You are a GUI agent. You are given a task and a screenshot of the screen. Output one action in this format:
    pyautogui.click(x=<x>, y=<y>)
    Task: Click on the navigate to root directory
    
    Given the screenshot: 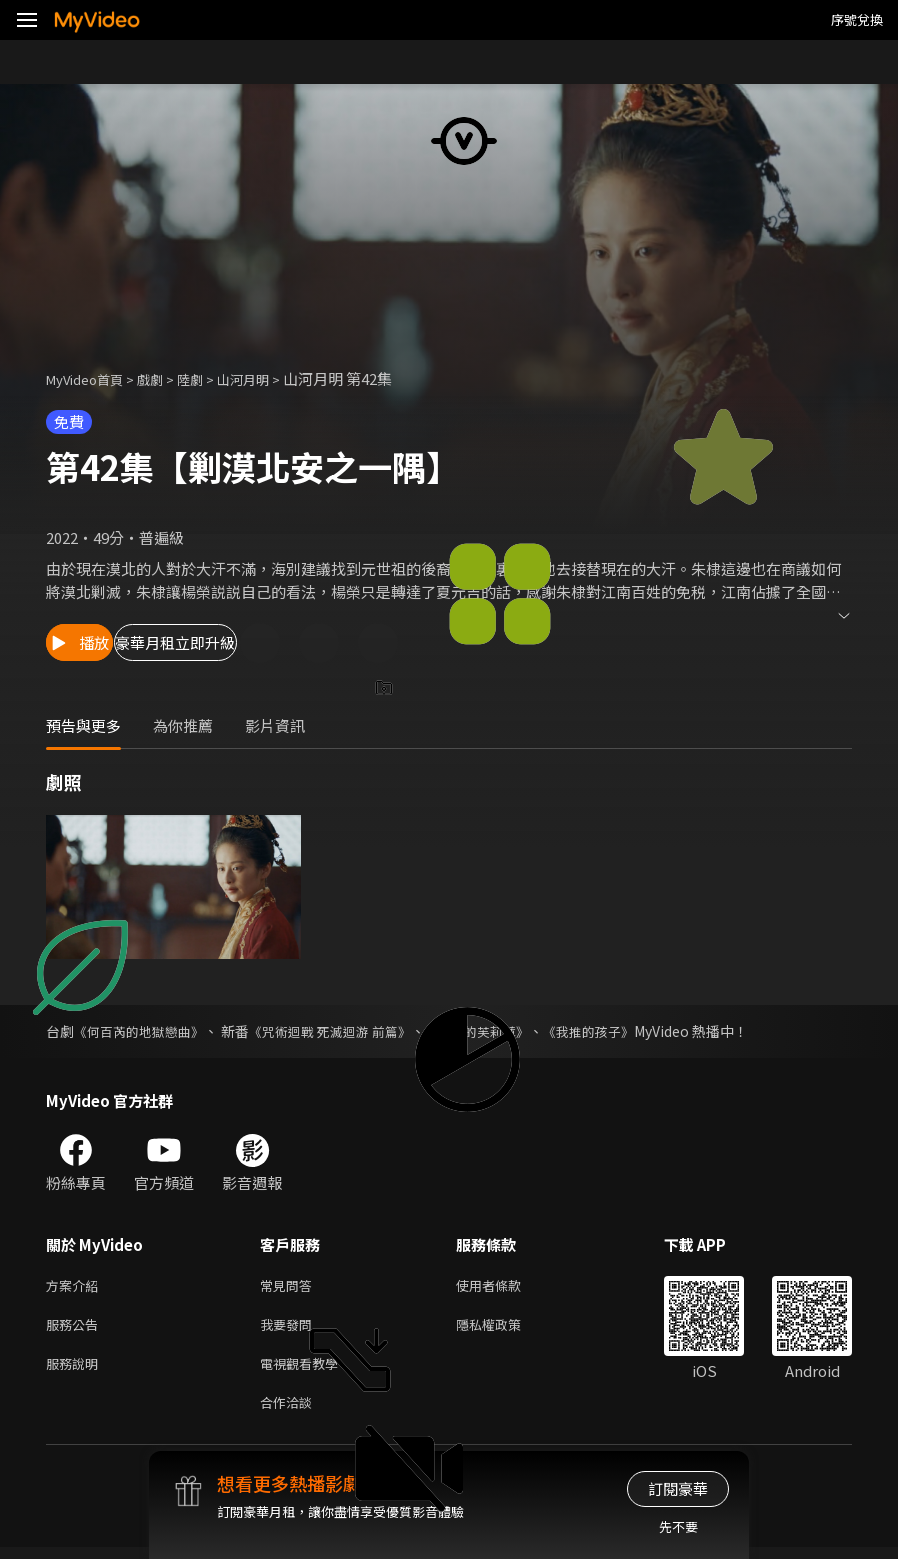 What is the action you would take?
    pyautogui.click(x=384, y=688)
    